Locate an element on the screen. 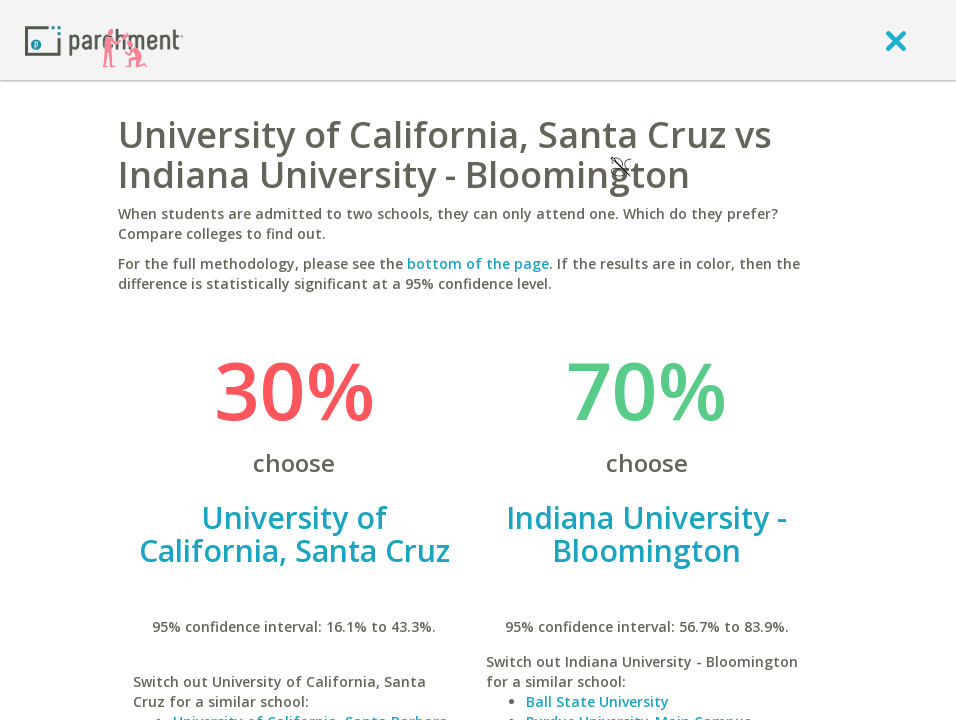 The width and height of the screenshot is (956, 720). access sewing or crafting tools is located at coordinates (621, 167).